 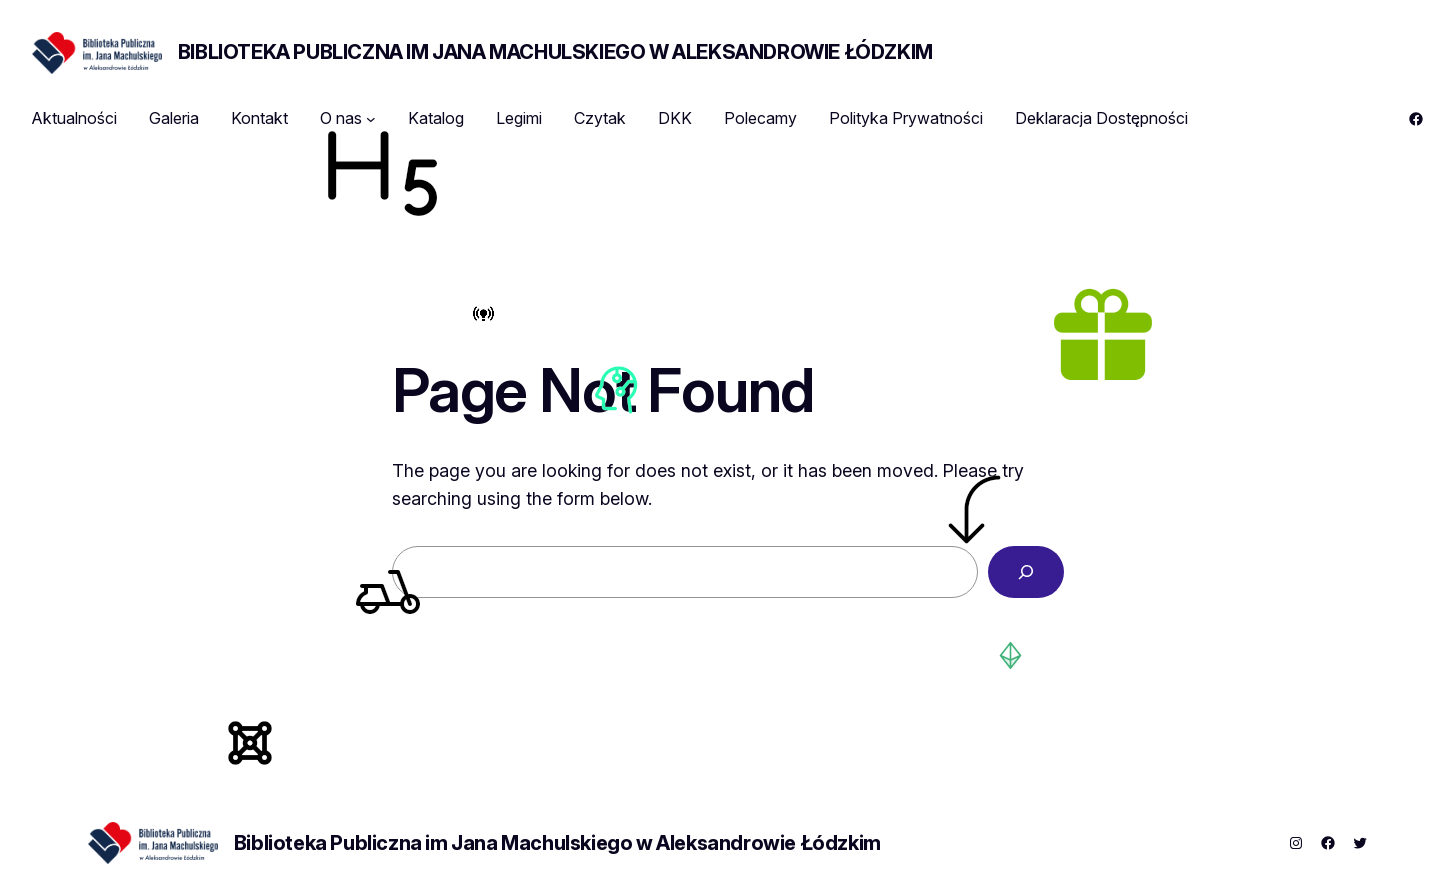 What do you see at coordinates (617, 390) in the screenshot?
I see `access AI or machine learning features` at bounding box center [617, 390].